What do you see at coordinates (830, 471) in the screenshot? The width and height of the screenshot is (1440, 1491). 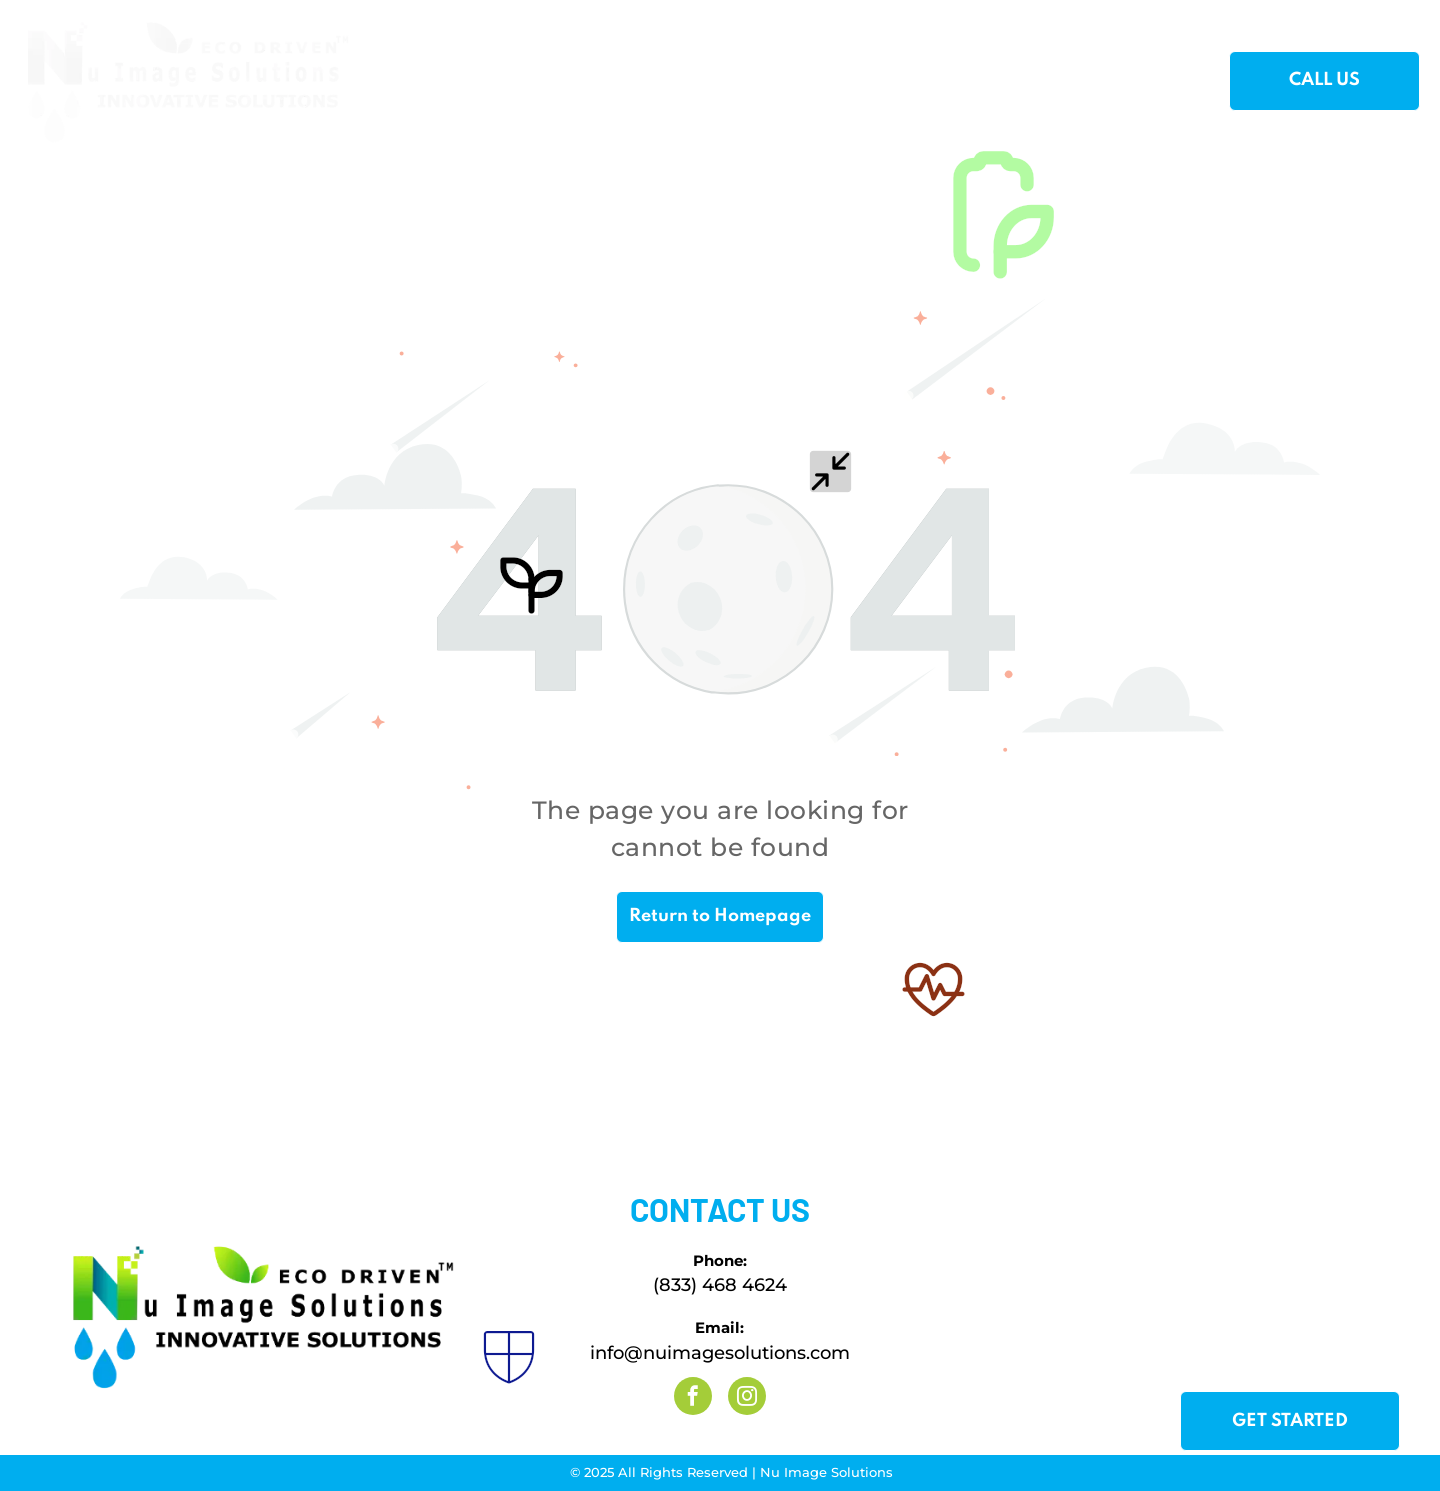 I see `minimize or collapse a window` at bounding box center [830, 471].